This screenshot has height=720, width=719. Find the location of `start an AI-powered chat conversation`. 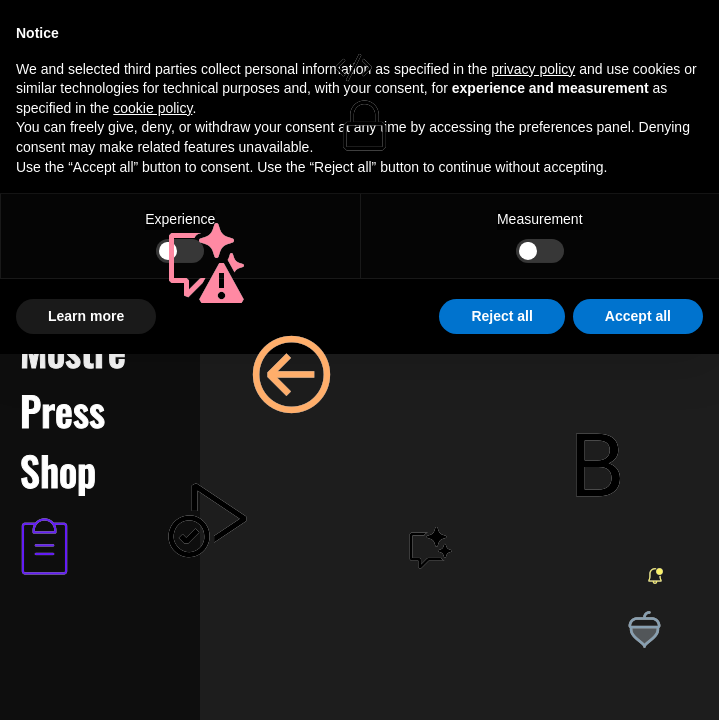

start an AI-powered chat conversation is located at coordinates (429, 549).